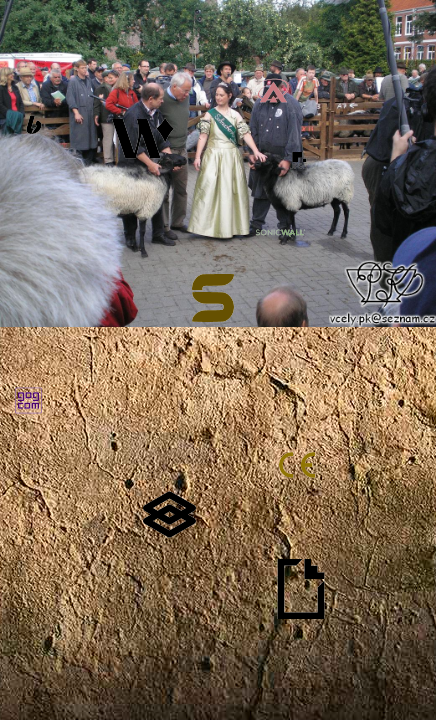  Describe the element at coordinates (213, 298) in the screenshot. I see `Scrutinizer CI logo` at that location.